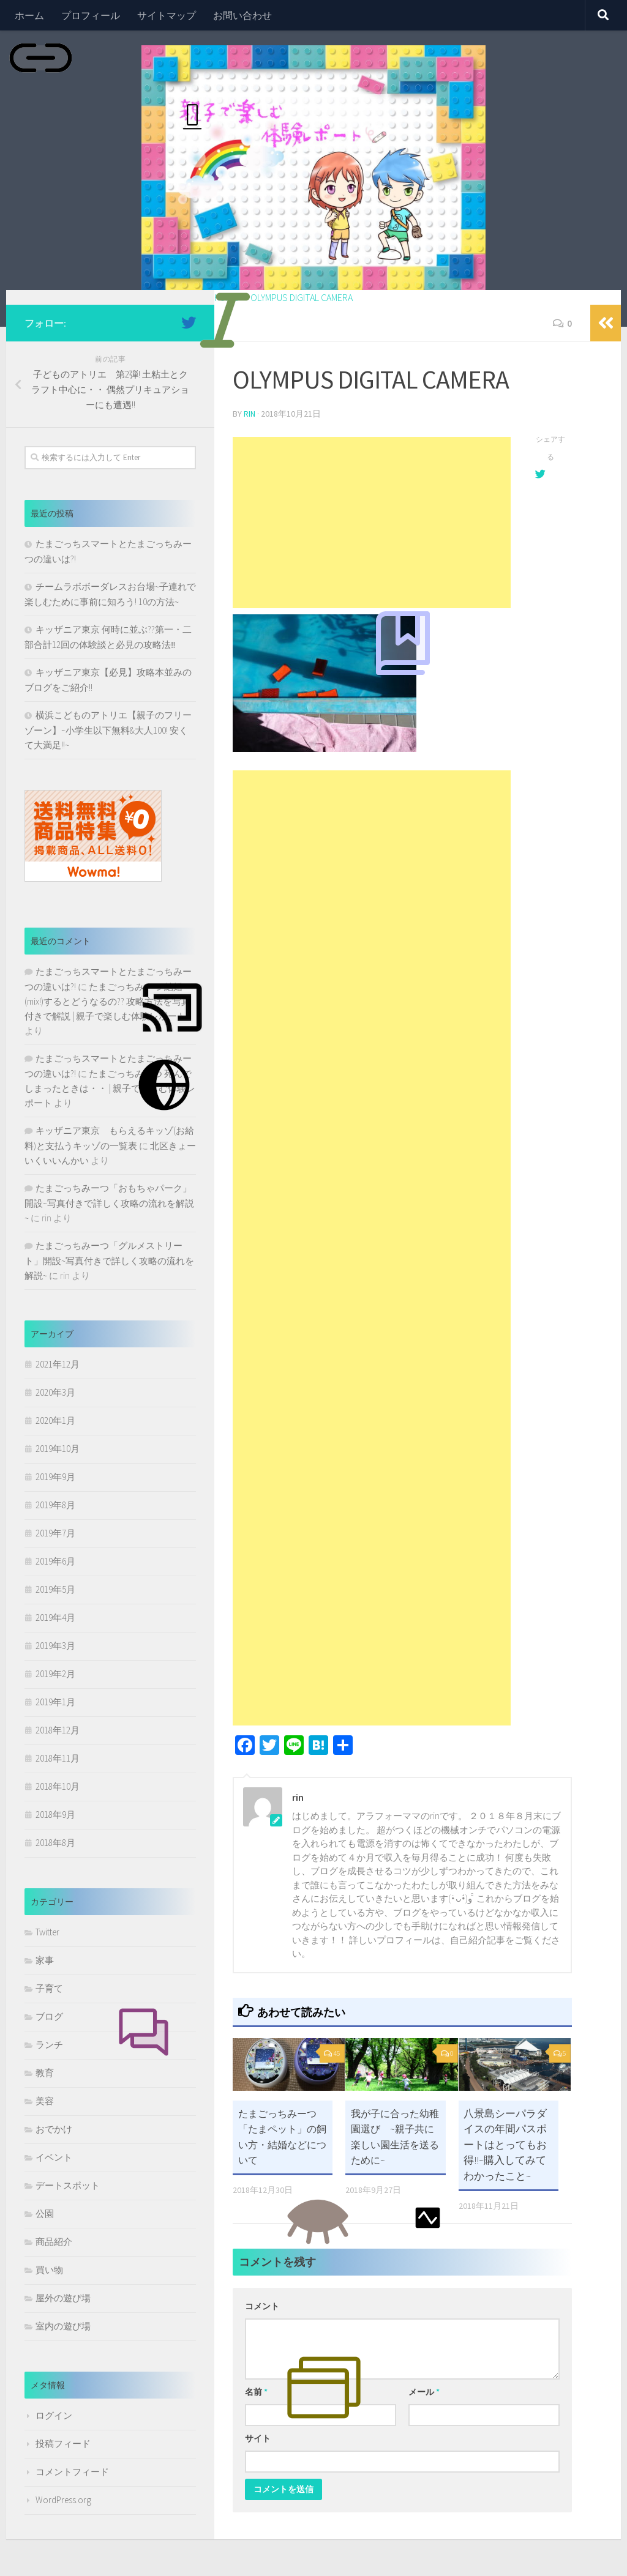 Image resolution: width=627 pixels, height=2576 pixels. What do you see at coordinates (143, 2031) in the screenshot?
I see `open your messages or conversations` at bounding box center [143, 2031].